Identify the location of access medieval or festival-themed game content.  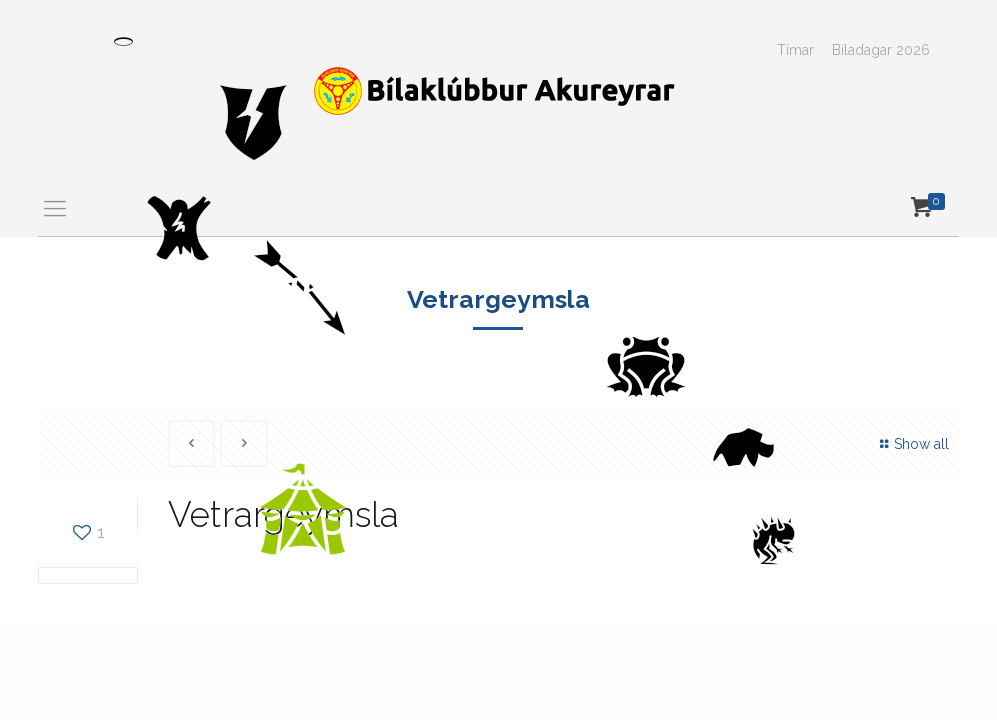
(303, 509).